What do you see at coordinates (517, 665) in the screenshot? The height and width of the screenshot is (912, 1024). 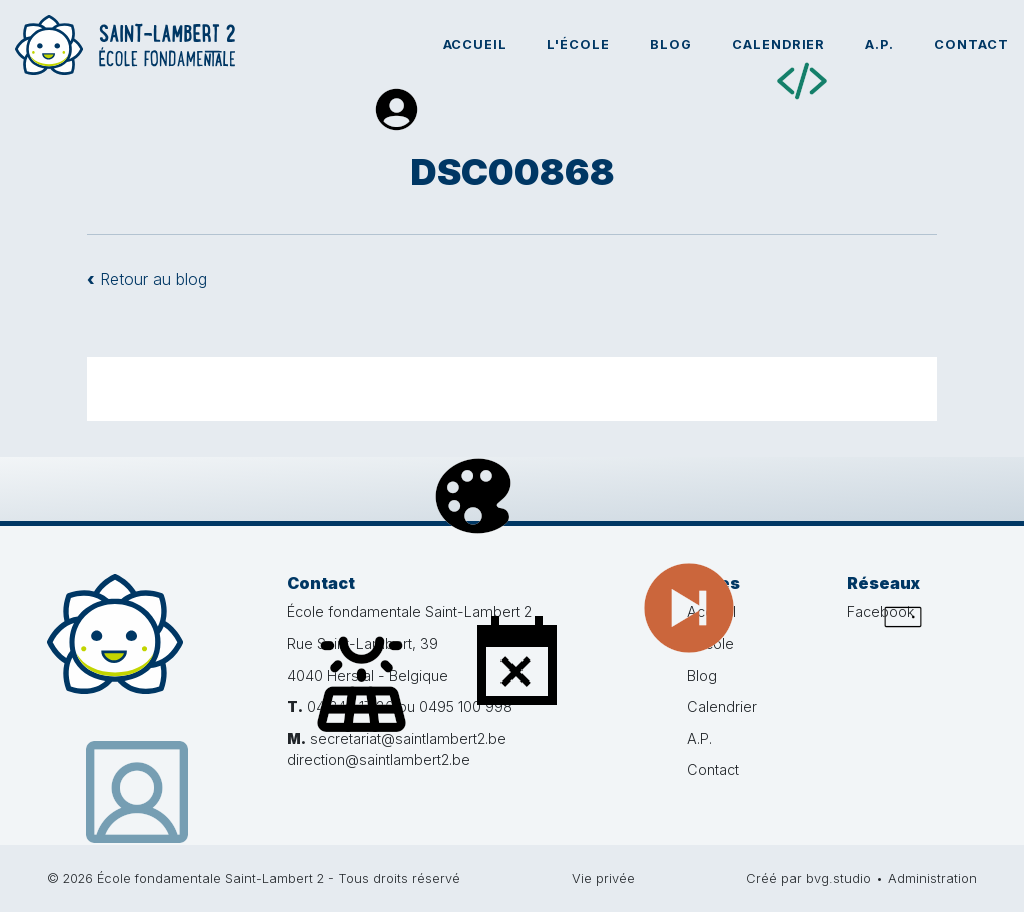 I see `indicates a cancelled or unavailable event` at bounding box center [517, 665].